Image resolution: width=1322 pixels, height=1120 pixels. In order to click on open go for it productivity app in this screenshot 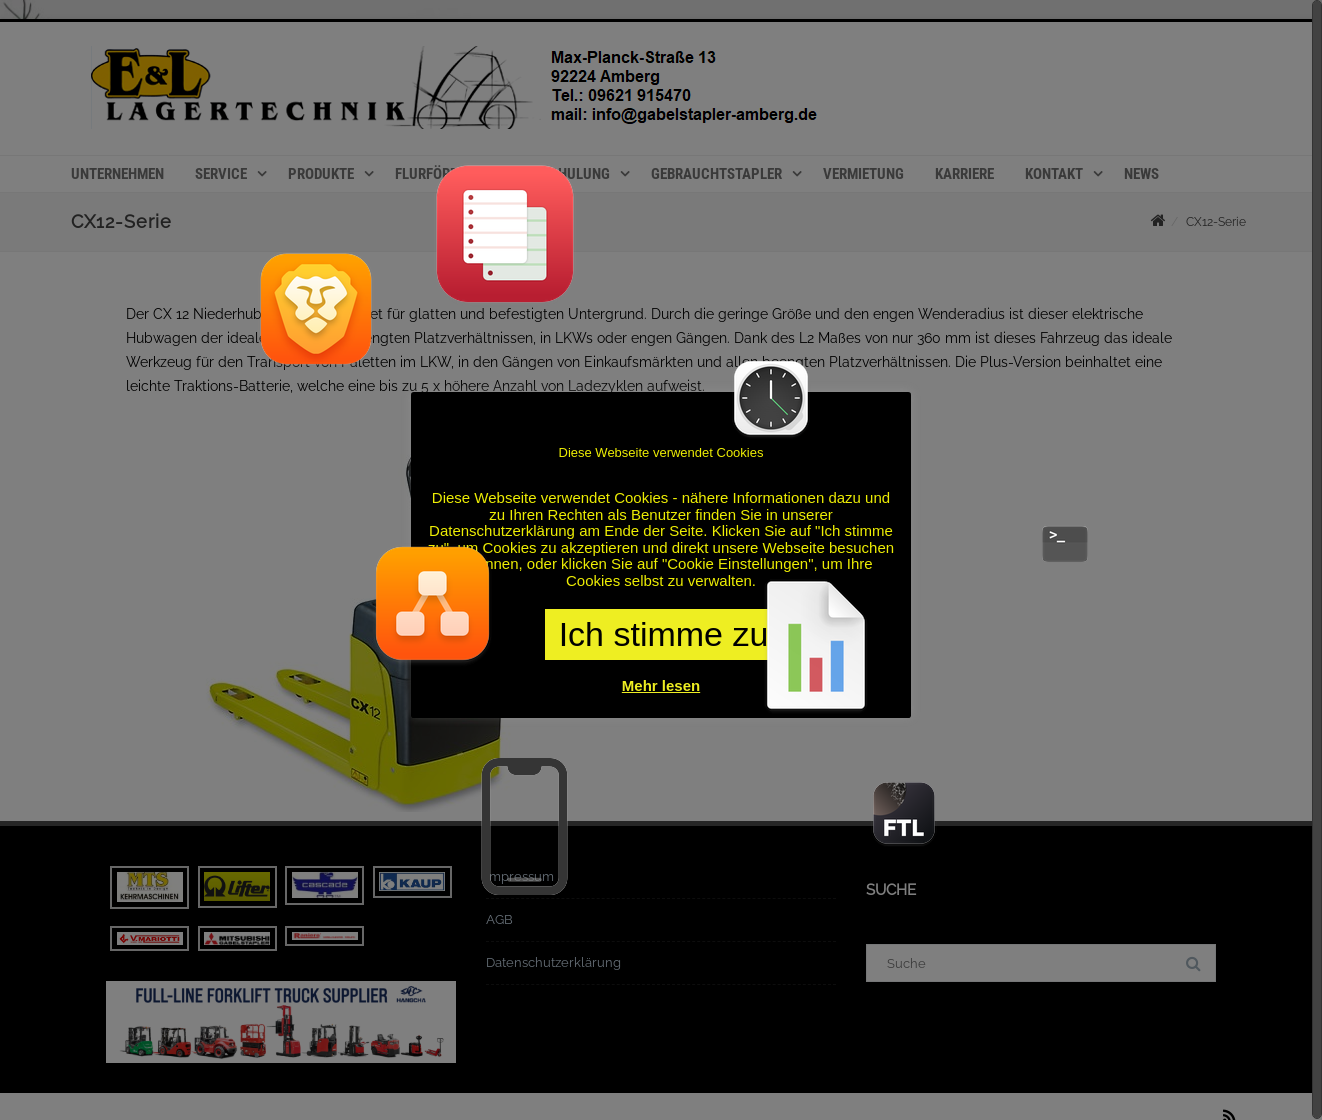, I will do `click(771, 398)`.